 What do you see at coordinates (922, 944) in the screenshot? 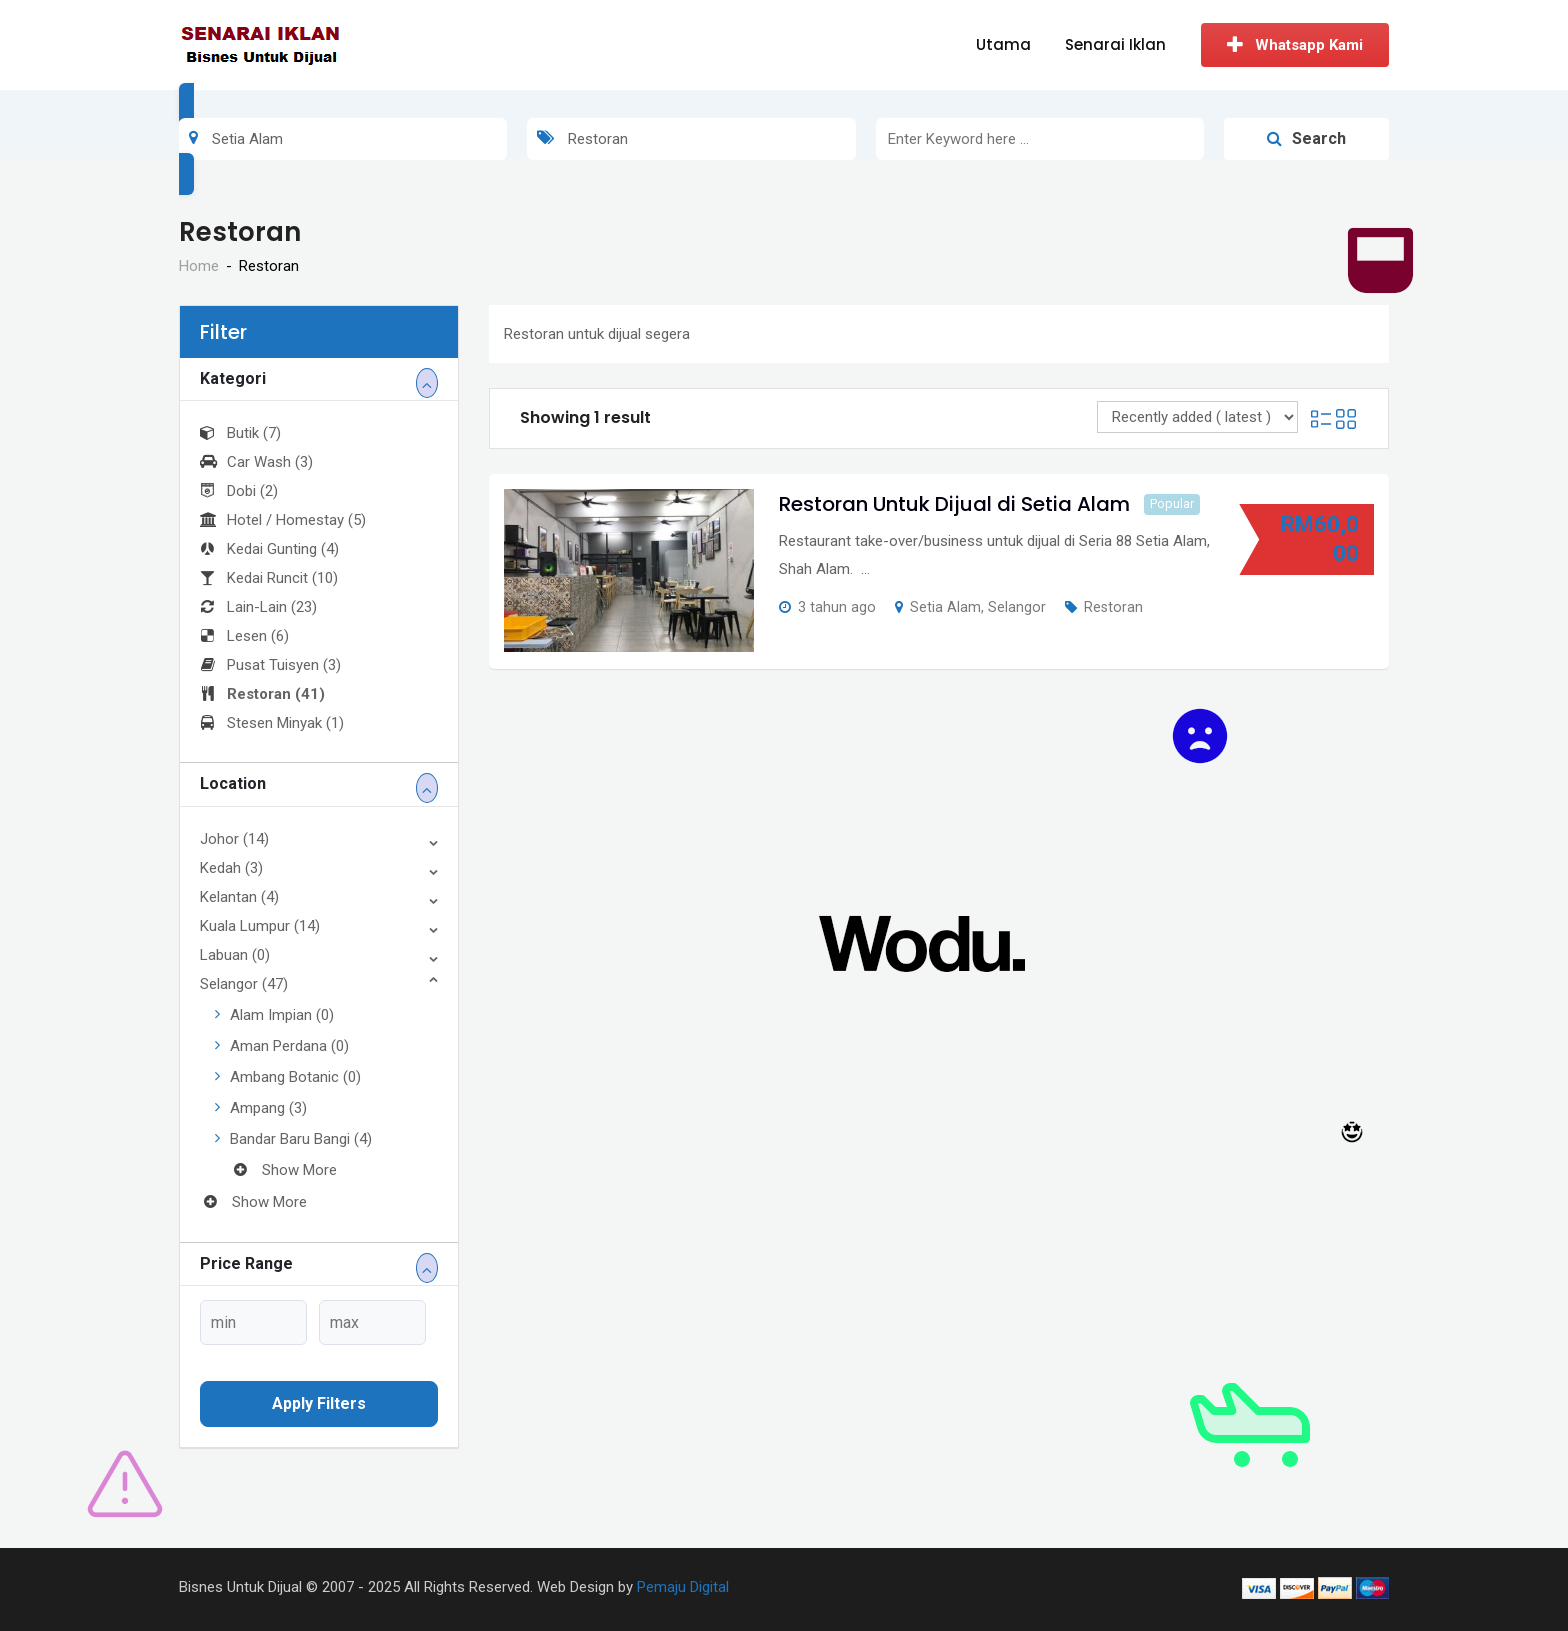
I see `wodu brand logo` at bounding box center [922, 944].